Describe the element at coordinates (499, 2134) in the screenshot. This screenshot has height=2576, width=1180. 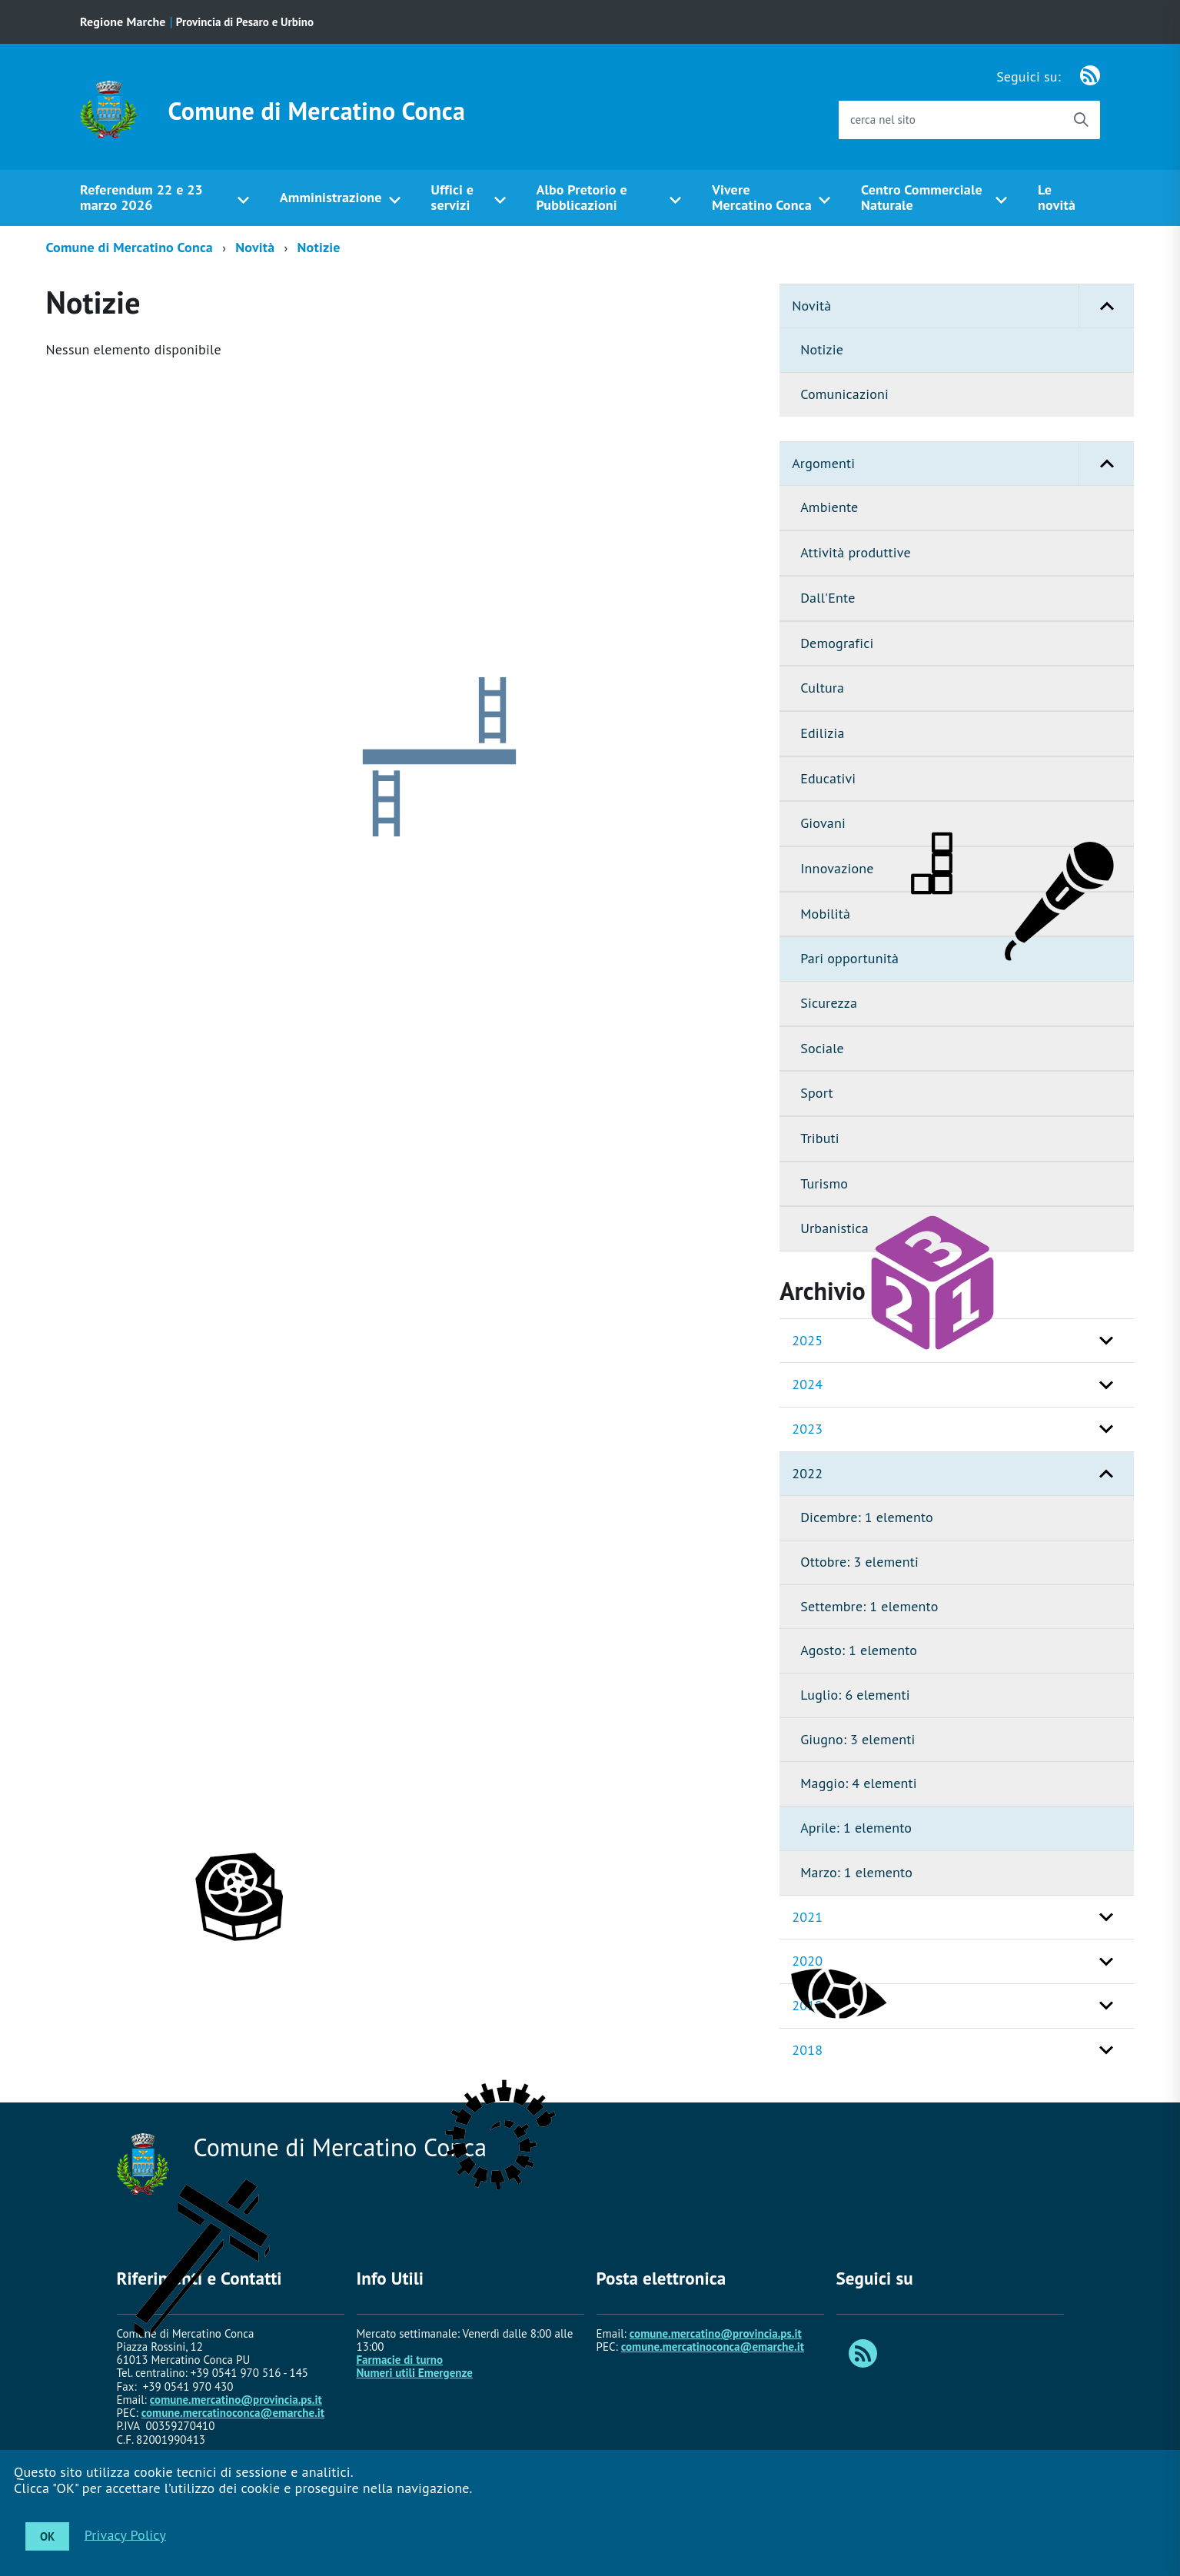
I see `indicates spine or vertebral health status in a game` at that location.